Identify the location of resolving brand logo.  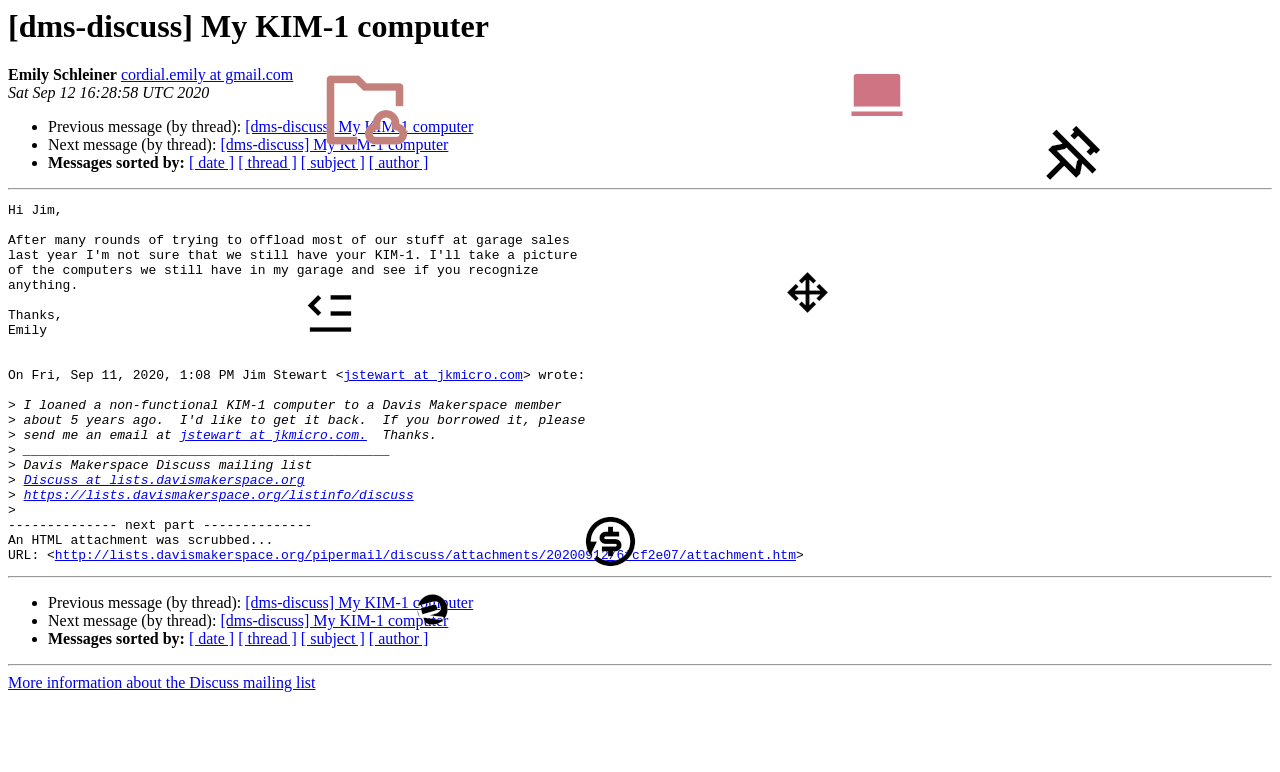
(432, 609).